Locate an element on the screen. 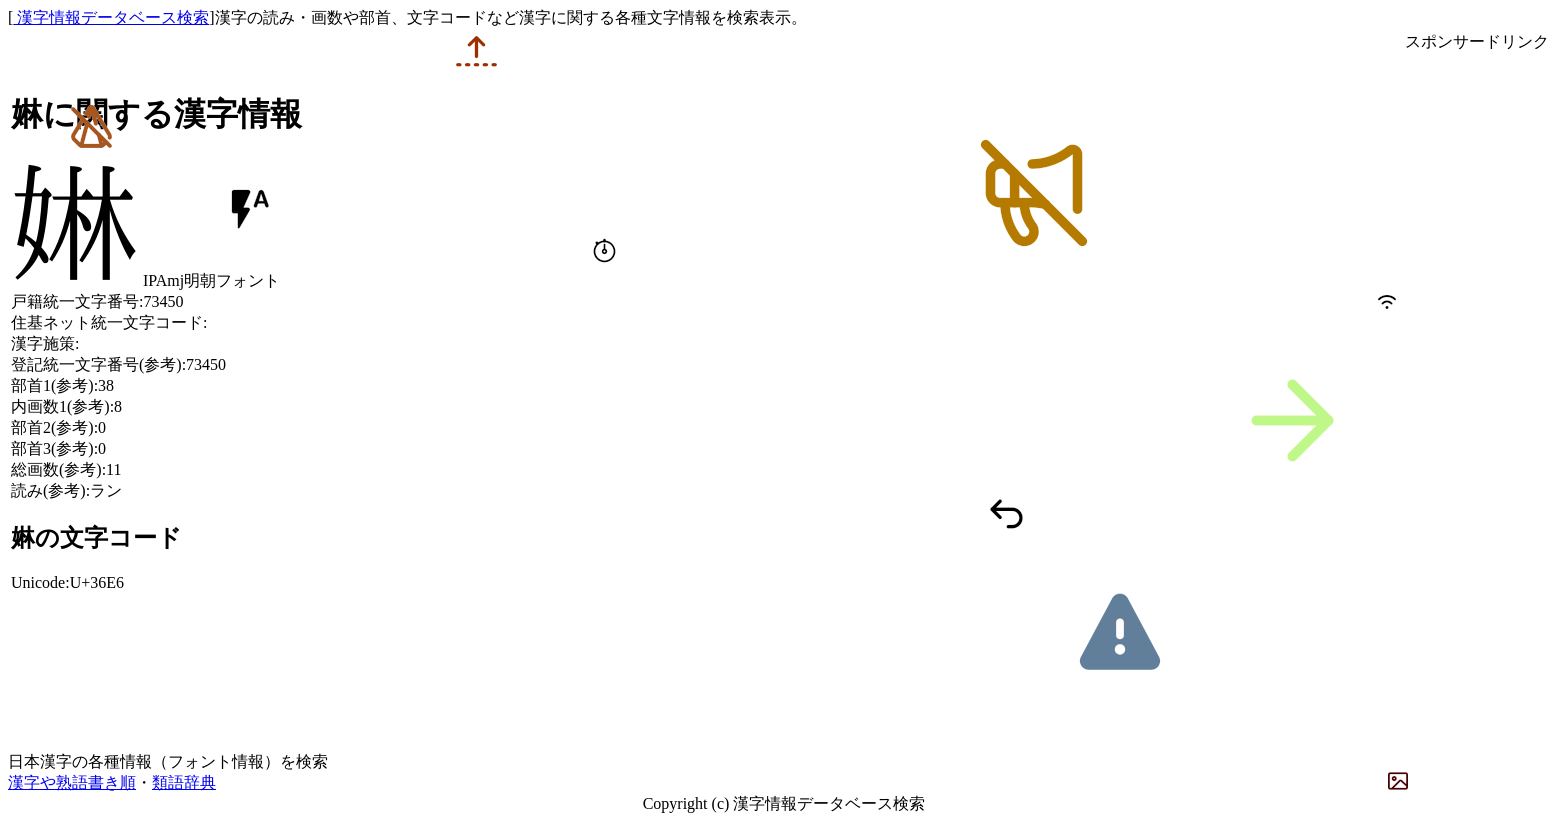 Image resolution: width=1568 pixels, height=823 pixels. indicates strong wifi connection is located at coordinates (1387, 302).